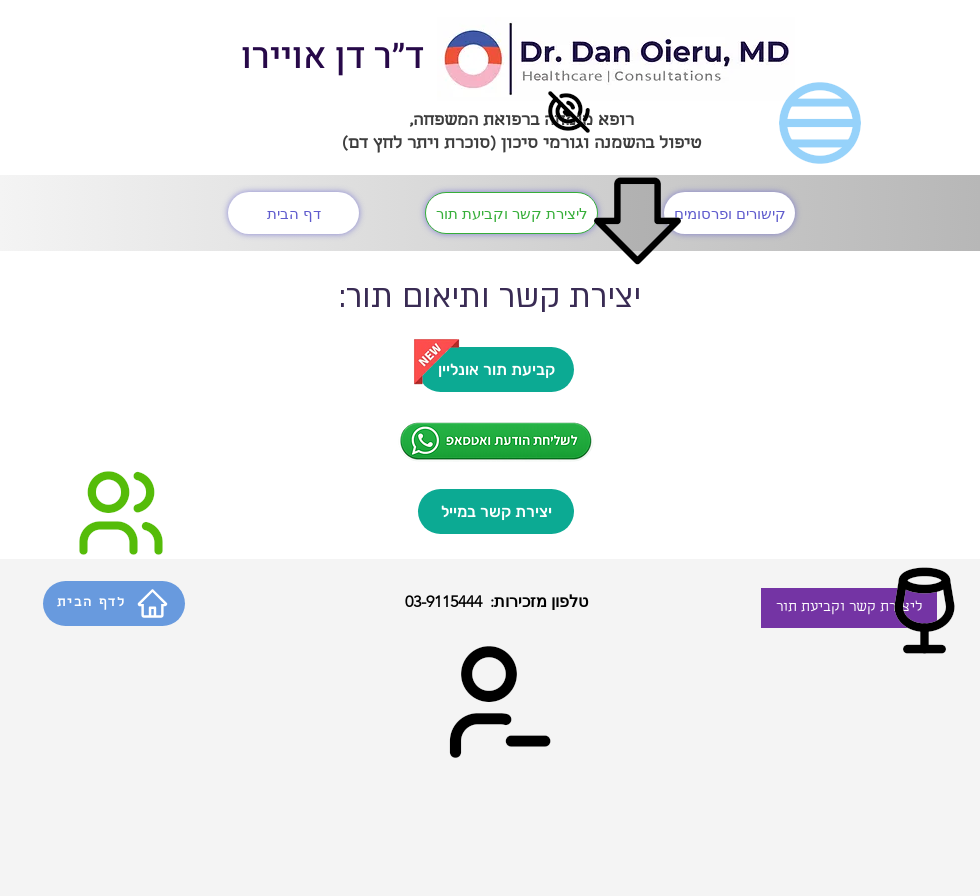  I want to click on remove a user or contact, so click(489, 702).